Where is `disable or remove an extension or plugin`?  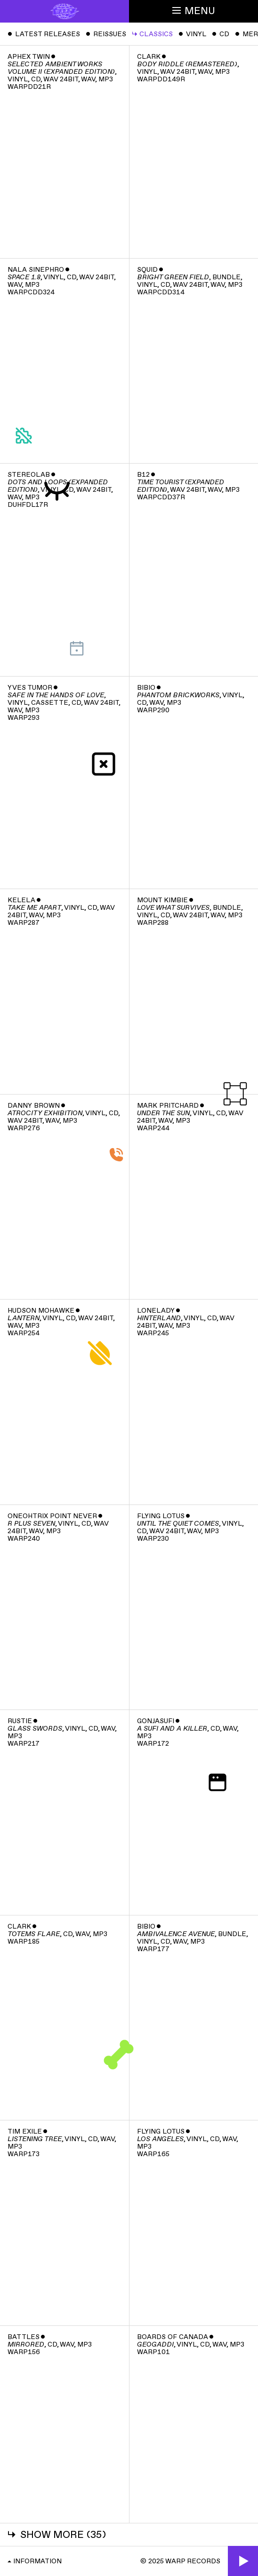 disable or remove an extension or plugin is located at coordinates (24, 435).